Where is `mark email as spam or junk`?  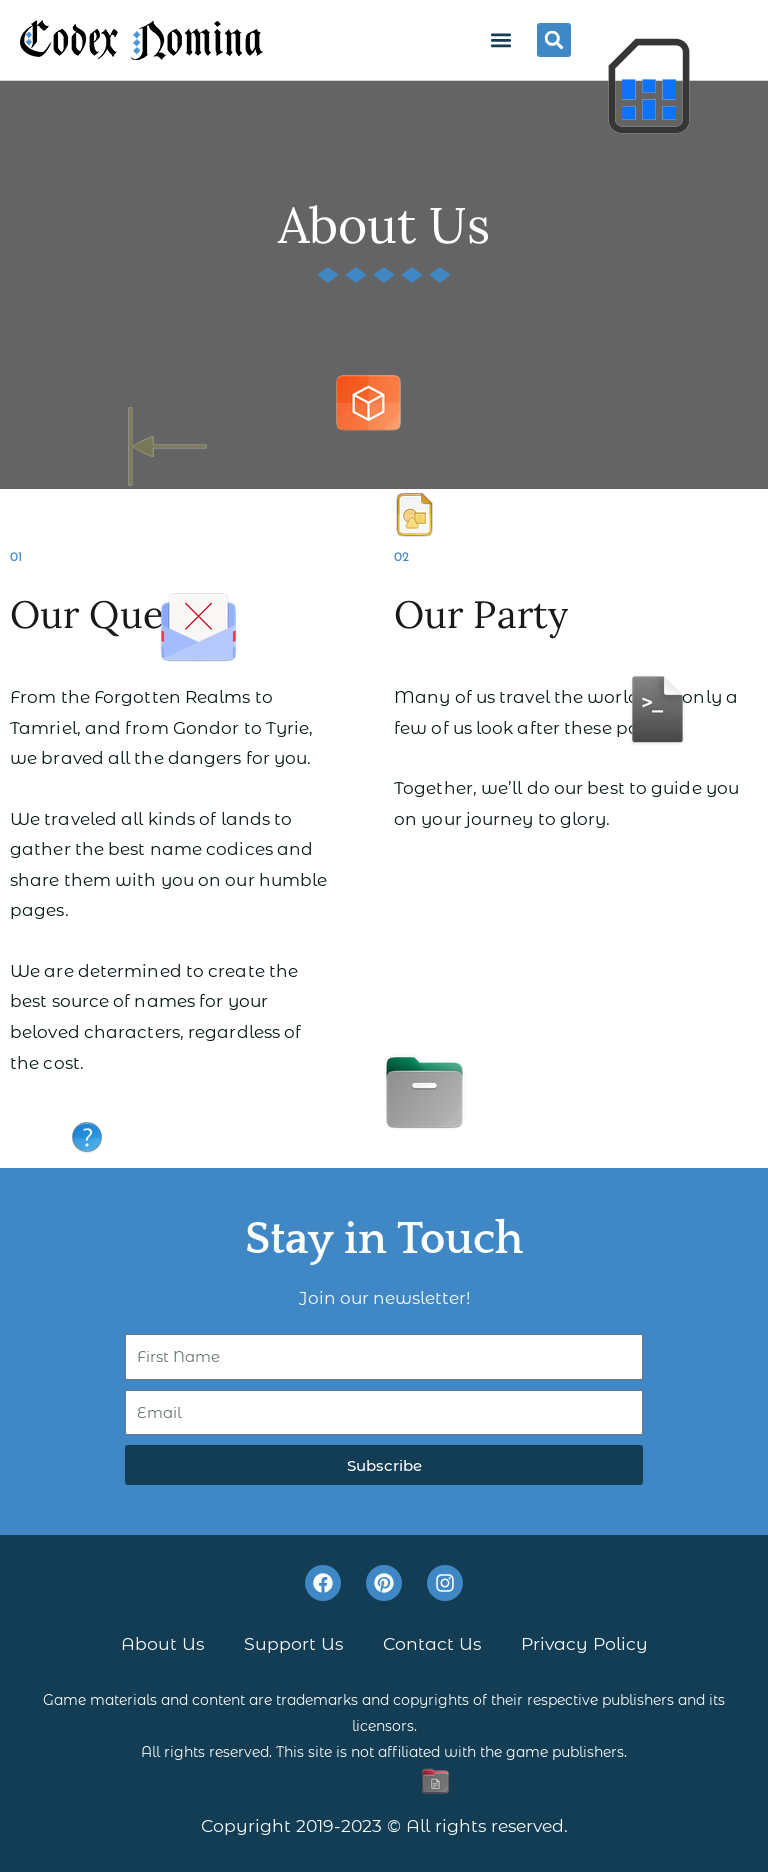
mark email as spam or junk is located at coordinates (198, 631).